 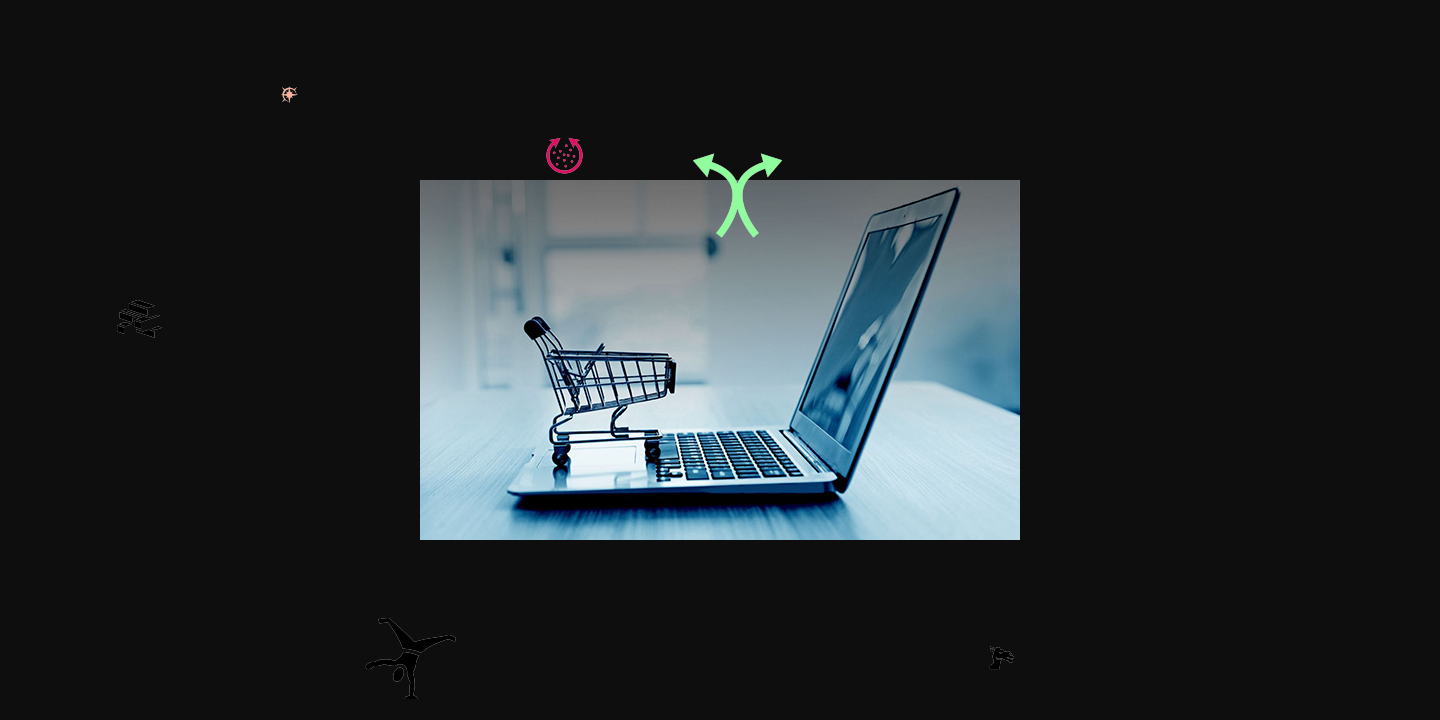 I want to click on indicates a surrounding or encirclement action in gameplay, so click(x=564, y=155).